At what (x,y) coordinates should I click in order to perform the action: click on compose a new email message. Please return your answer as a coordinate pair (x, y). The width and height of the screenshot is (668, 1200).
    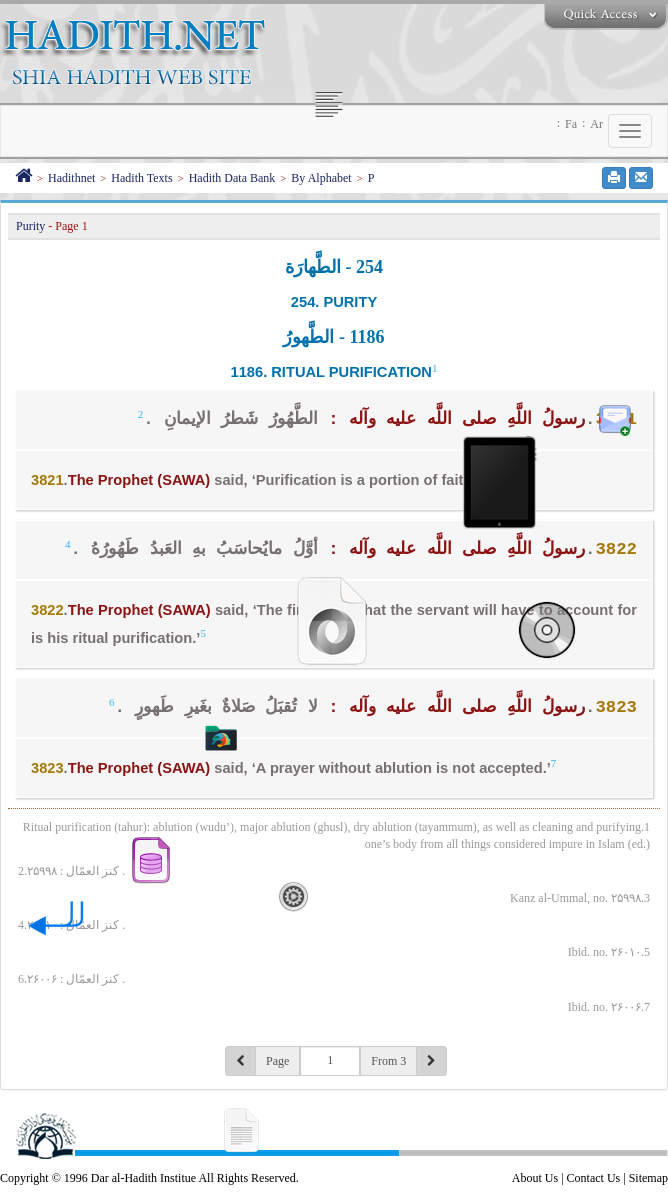
    Looking at the image, I should click on (615, 419).